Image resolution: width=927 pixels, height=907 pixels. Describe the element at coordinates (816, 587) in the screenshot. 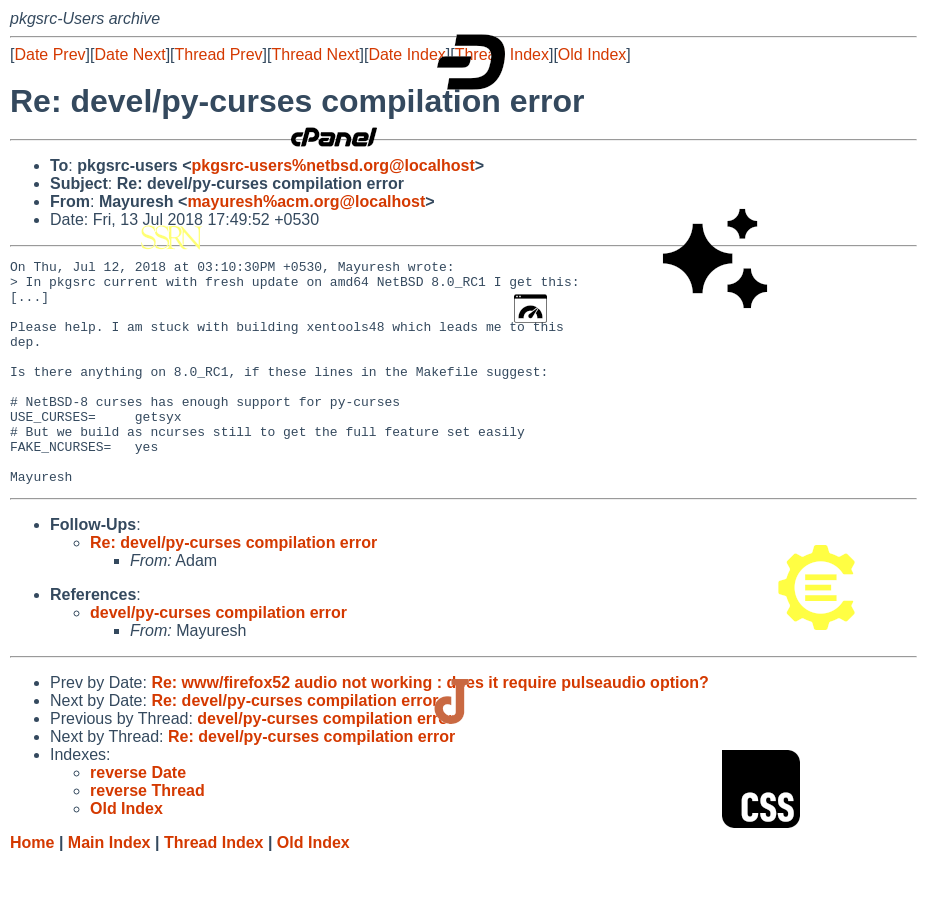

I see `open compiler explorer tool` at that location.